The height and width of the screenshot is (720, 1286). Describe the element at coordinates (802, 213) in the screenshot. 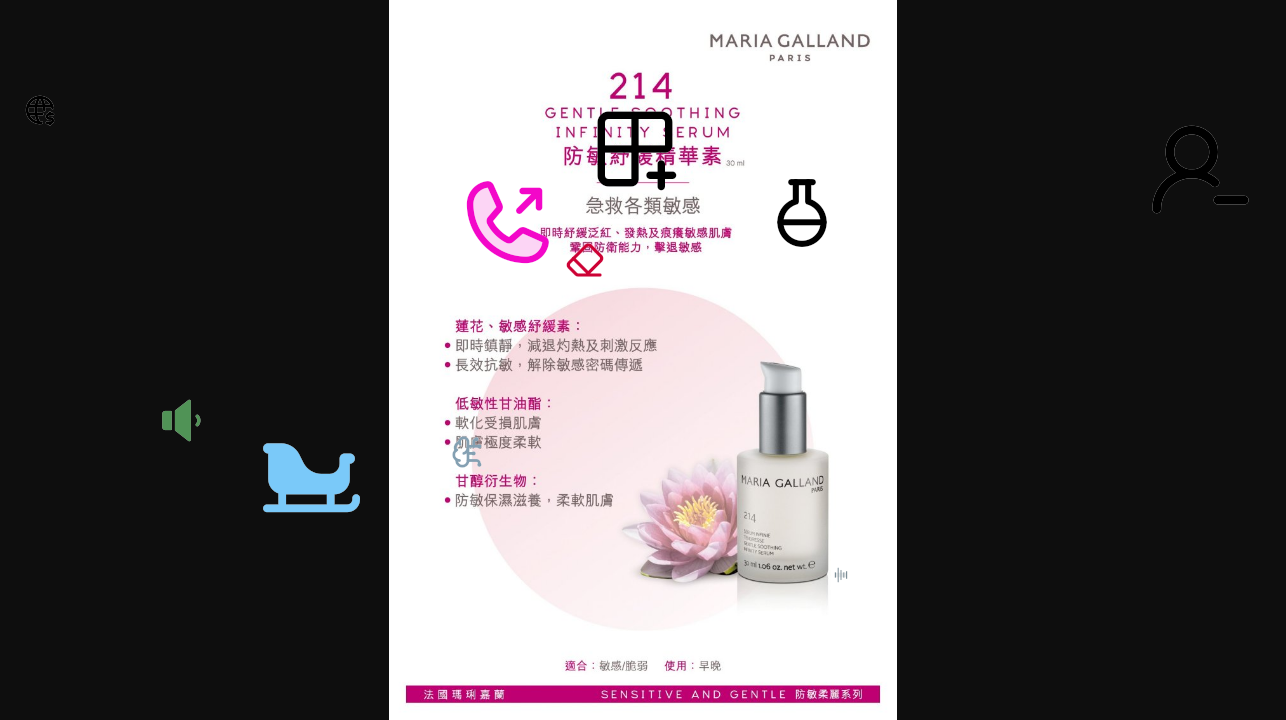

I see `access science or laboratory features` at that location.